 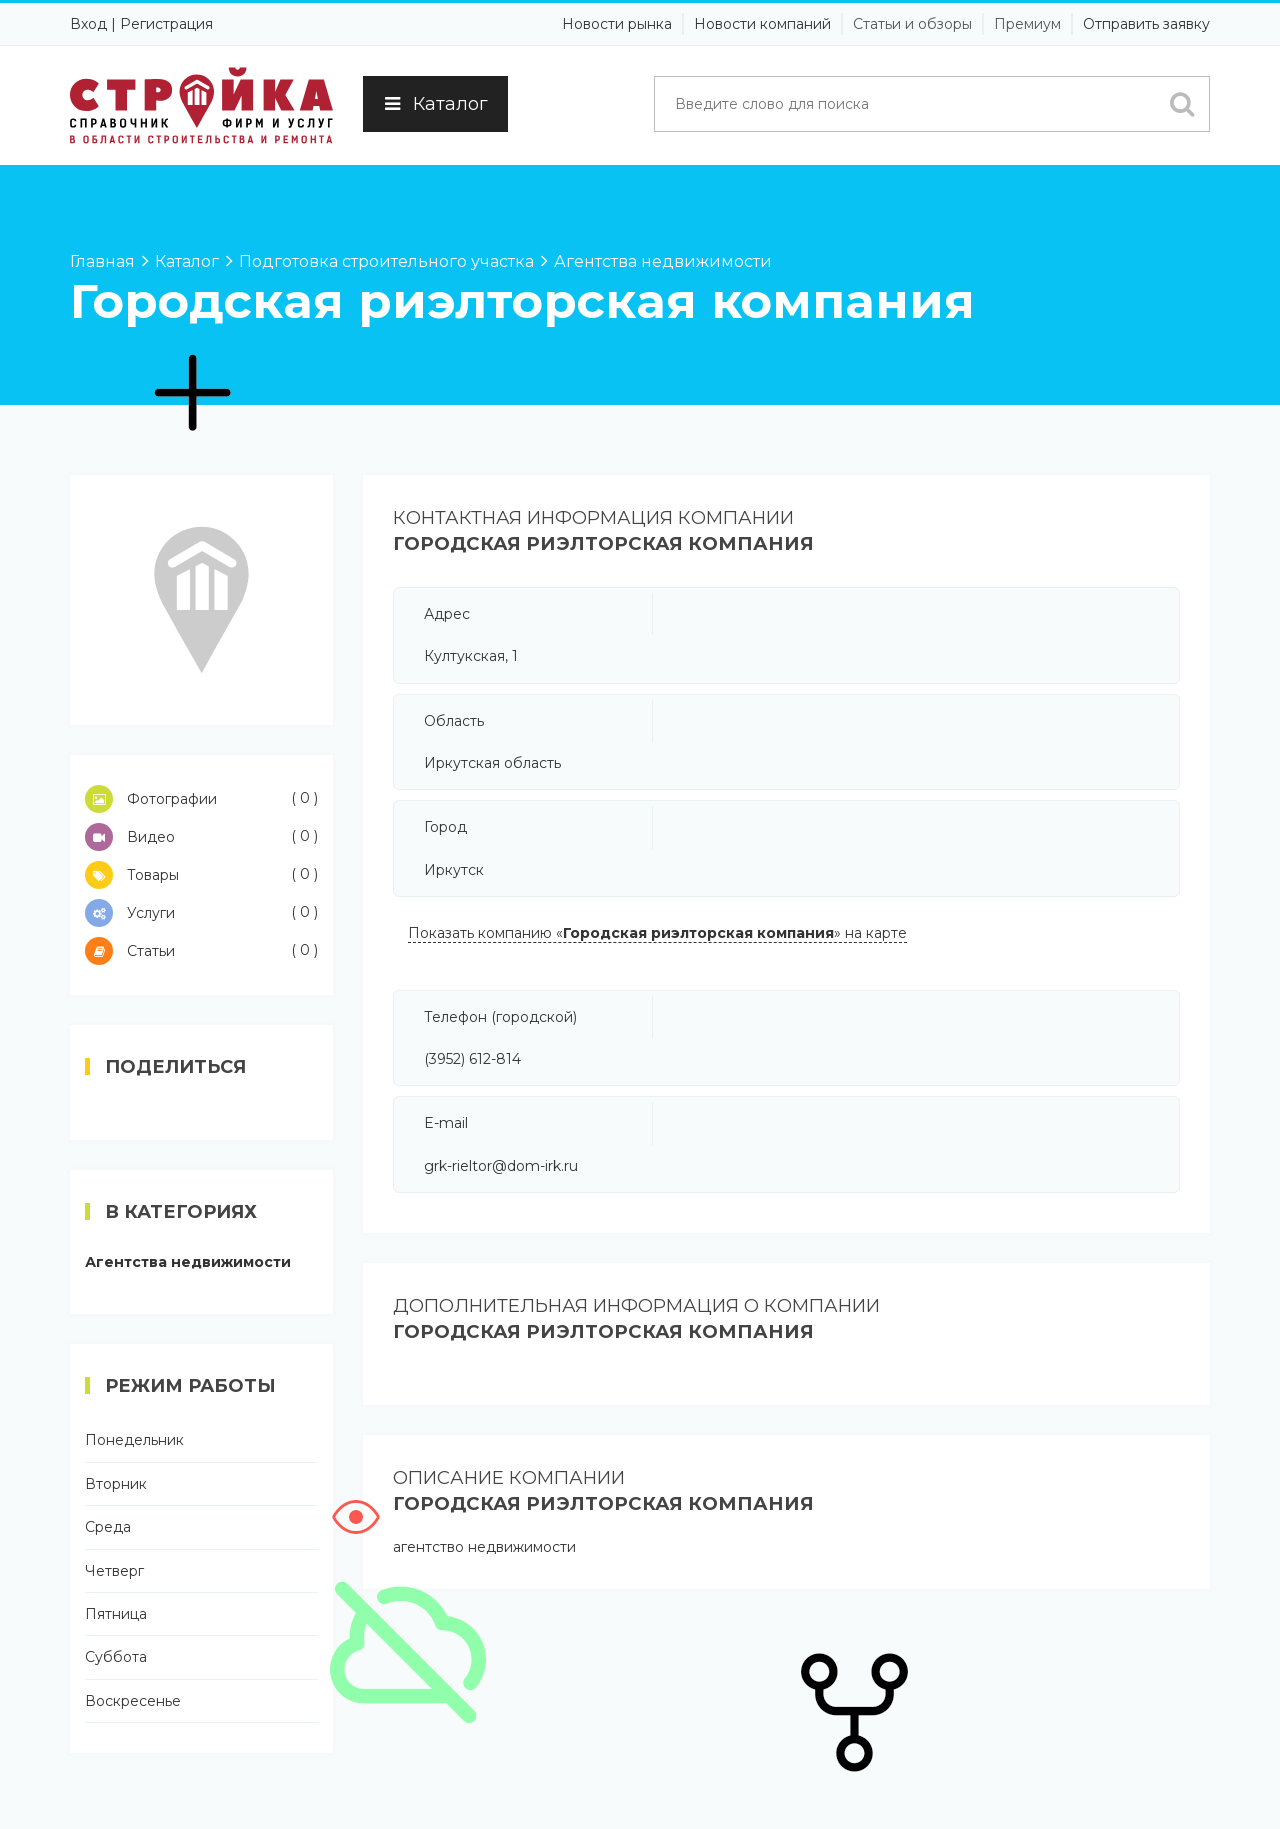 I want to click on indicates cloud sync is unavailable, so click(x=408, y=1645).